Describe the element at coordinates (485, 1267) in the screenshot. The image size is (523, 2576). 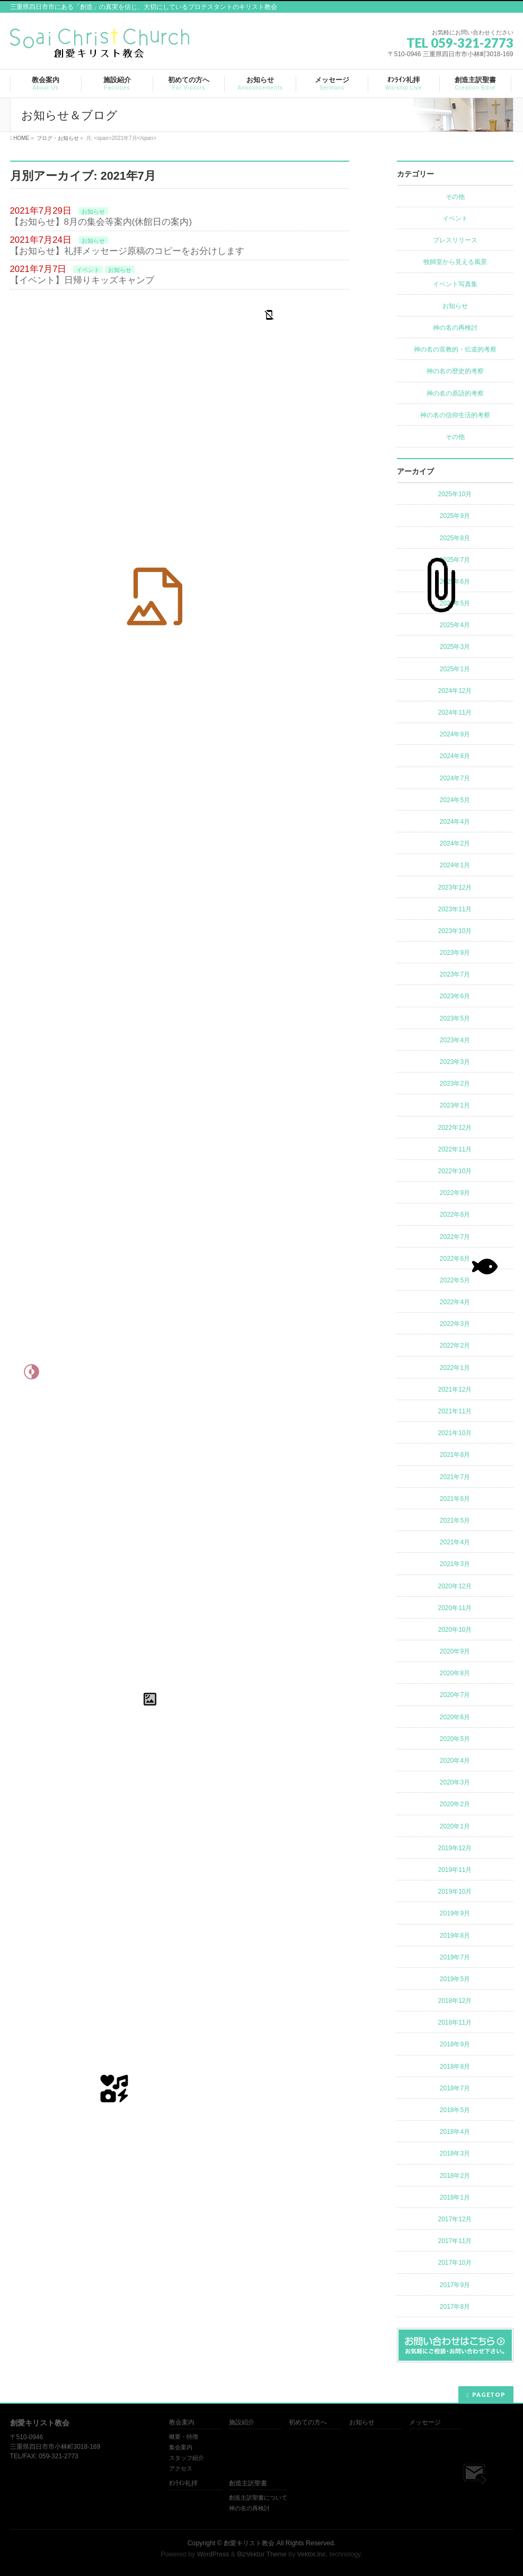
I see `indicates seafood or fish-related content` at that location.